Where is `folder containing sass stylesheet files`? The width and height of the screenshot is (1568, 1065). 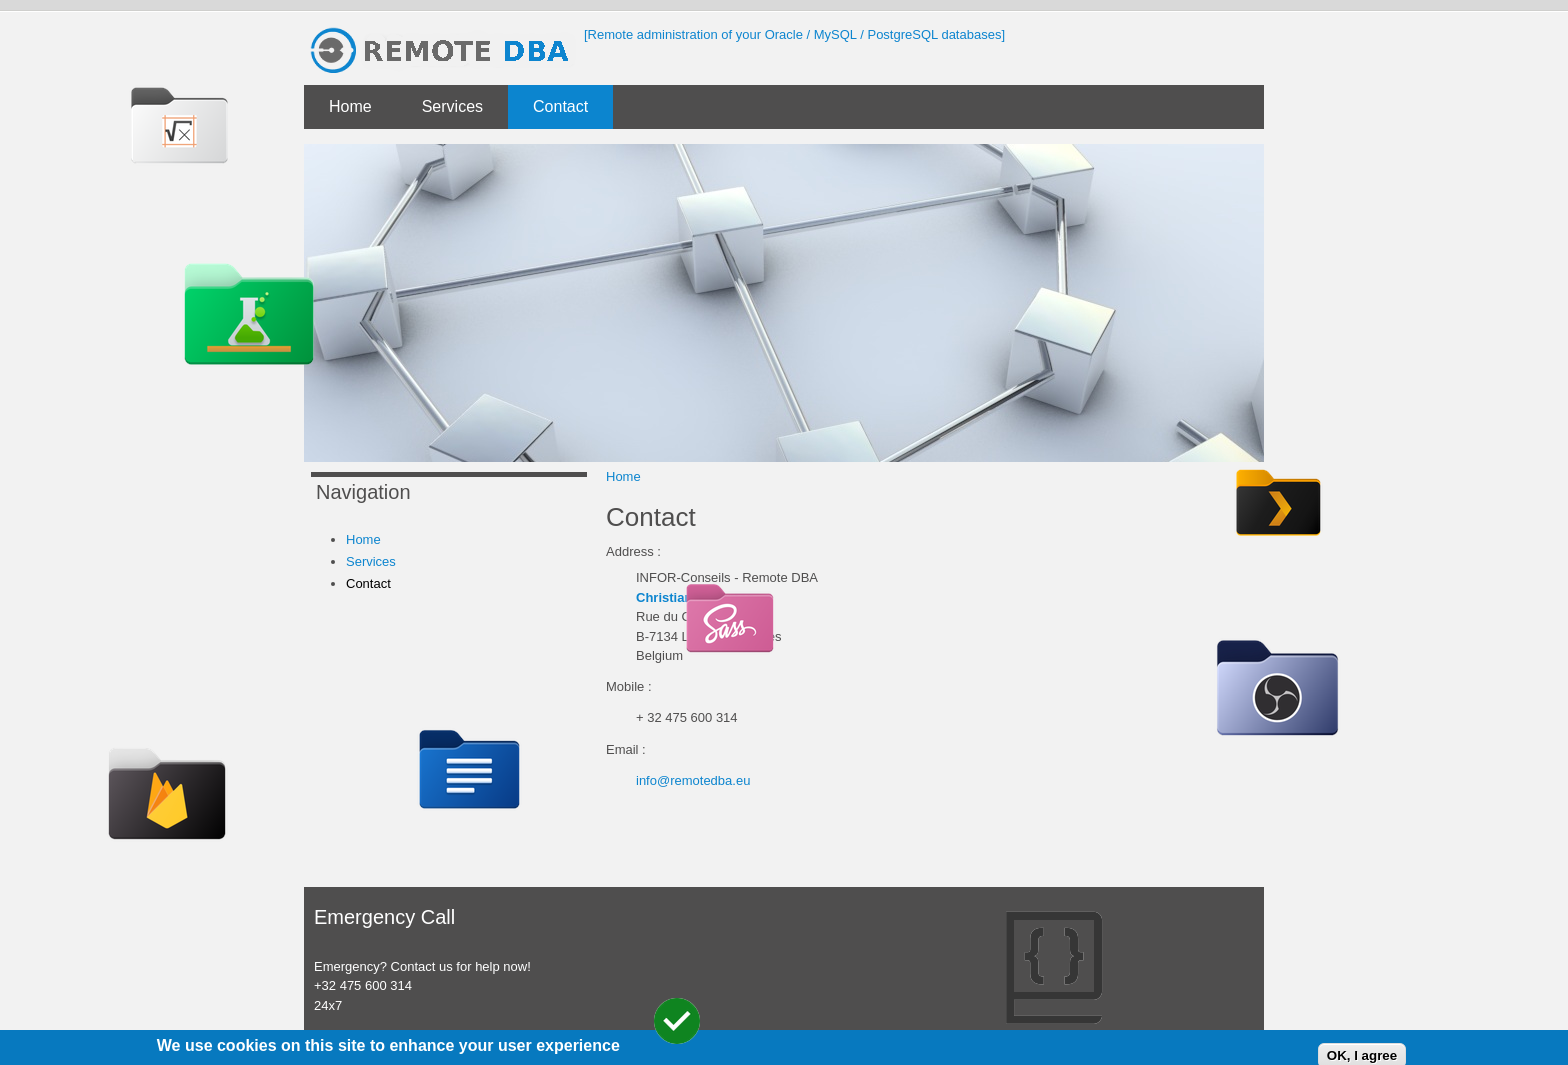
folder containing sass stylesheet files is located at coordinates (729, 620).